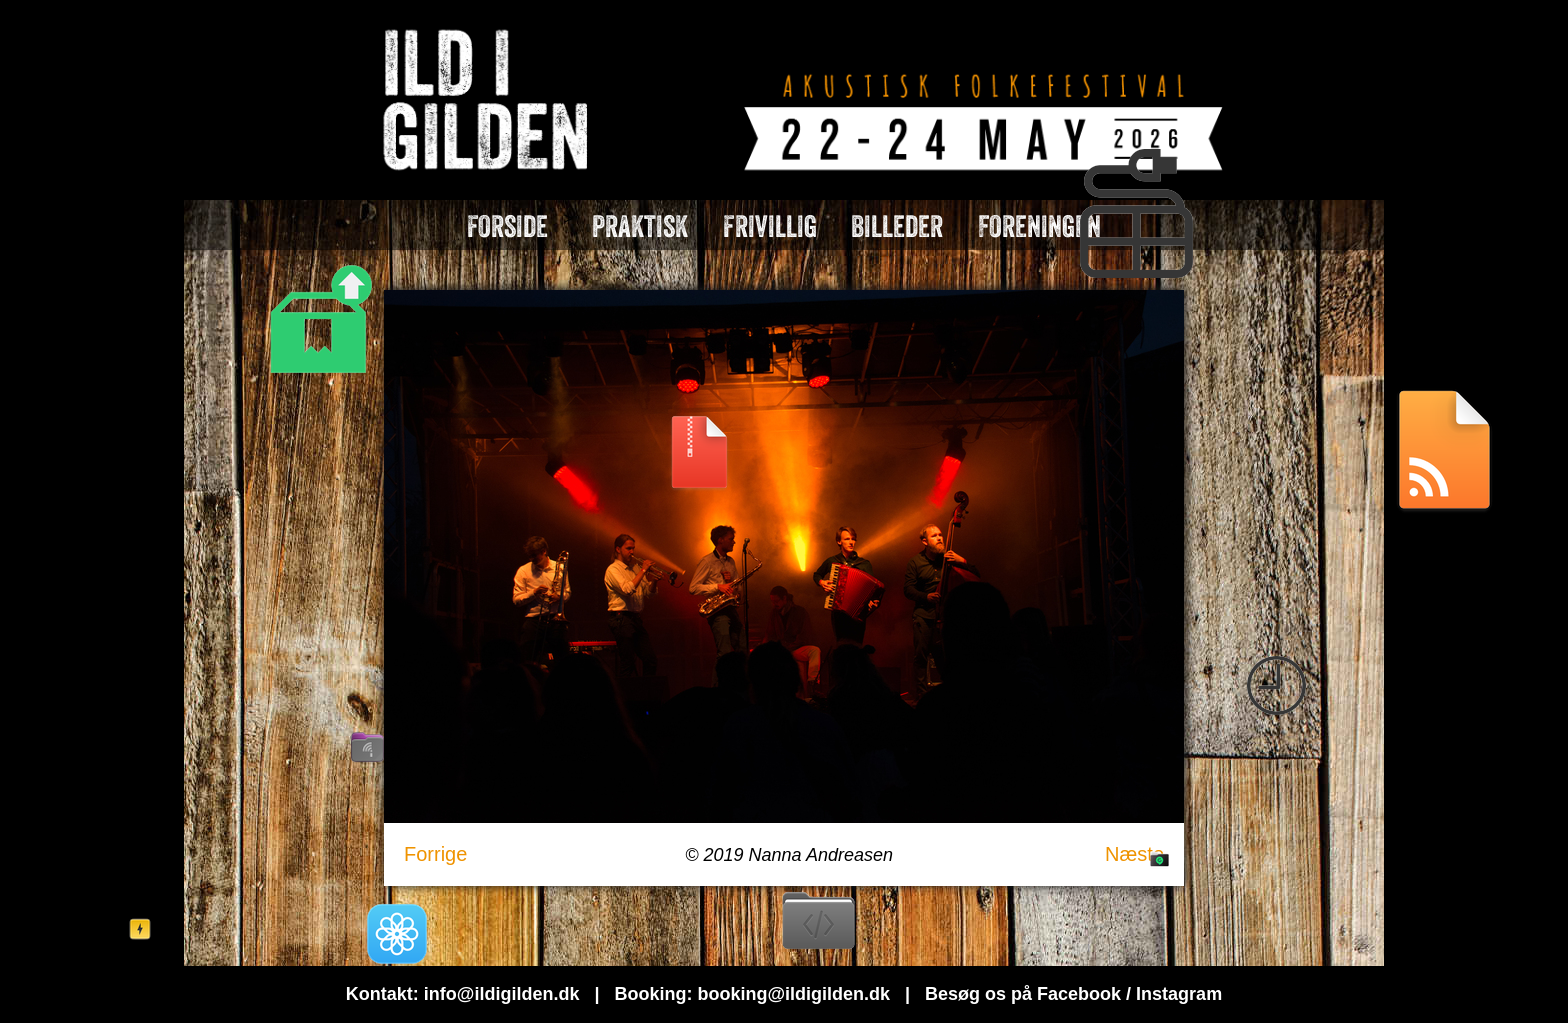 This screenshot has height=1023, width=1568. What do you see at coordinates (140, 929) in the screenshot?
I see `access power management settings` at bounding box center [140, 929].